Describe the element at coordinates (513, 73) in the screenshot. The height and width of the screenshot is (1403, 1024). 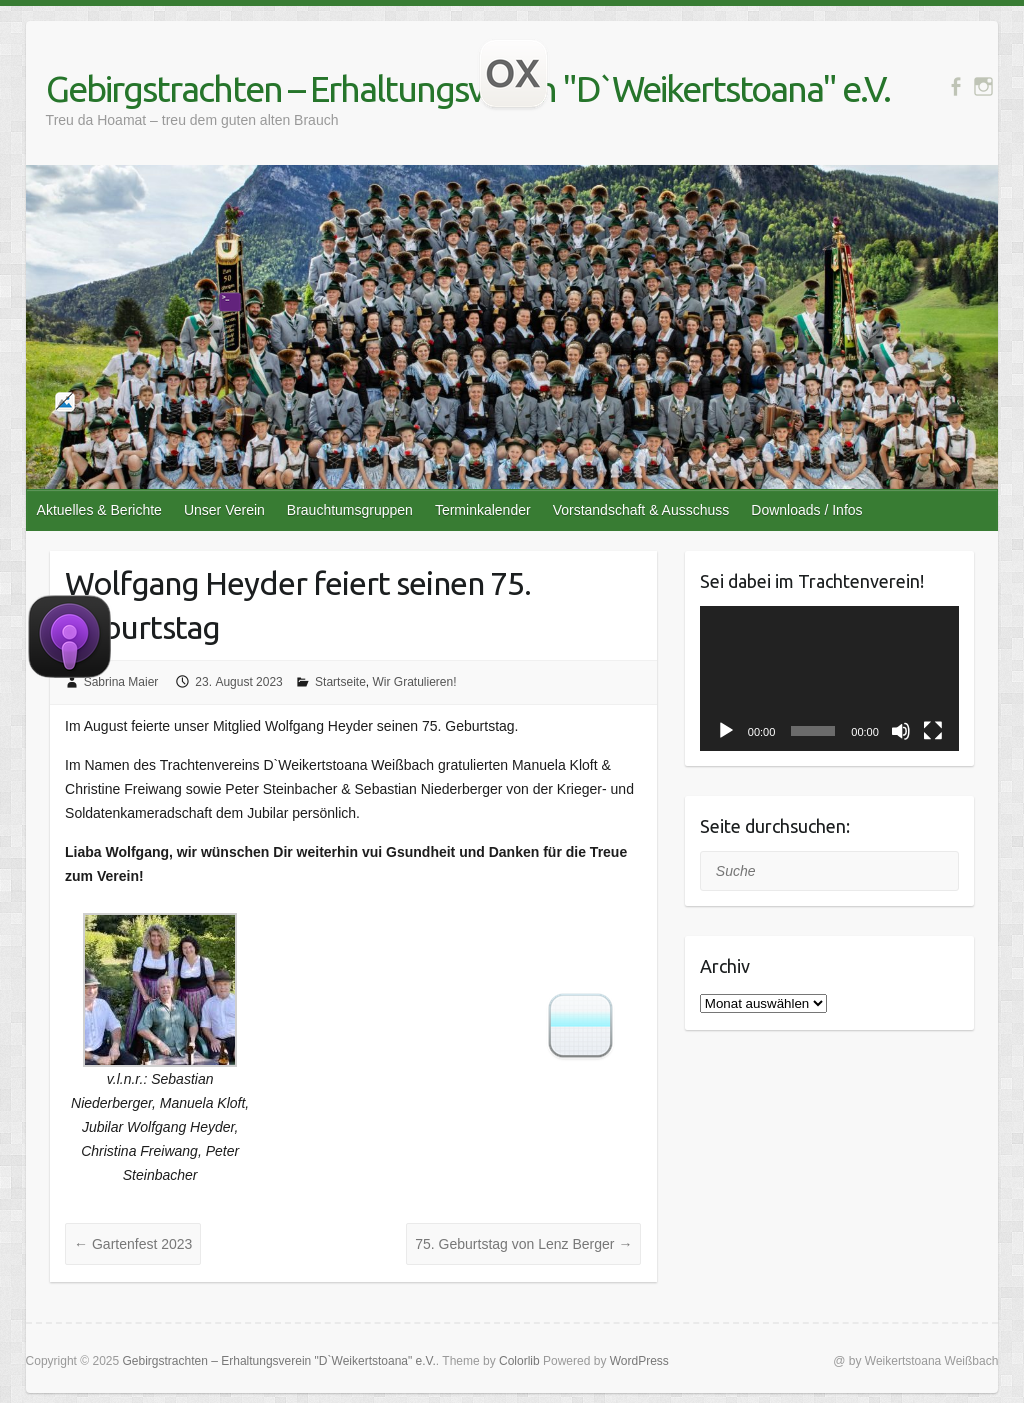
I see `launch the OX app` at that location.